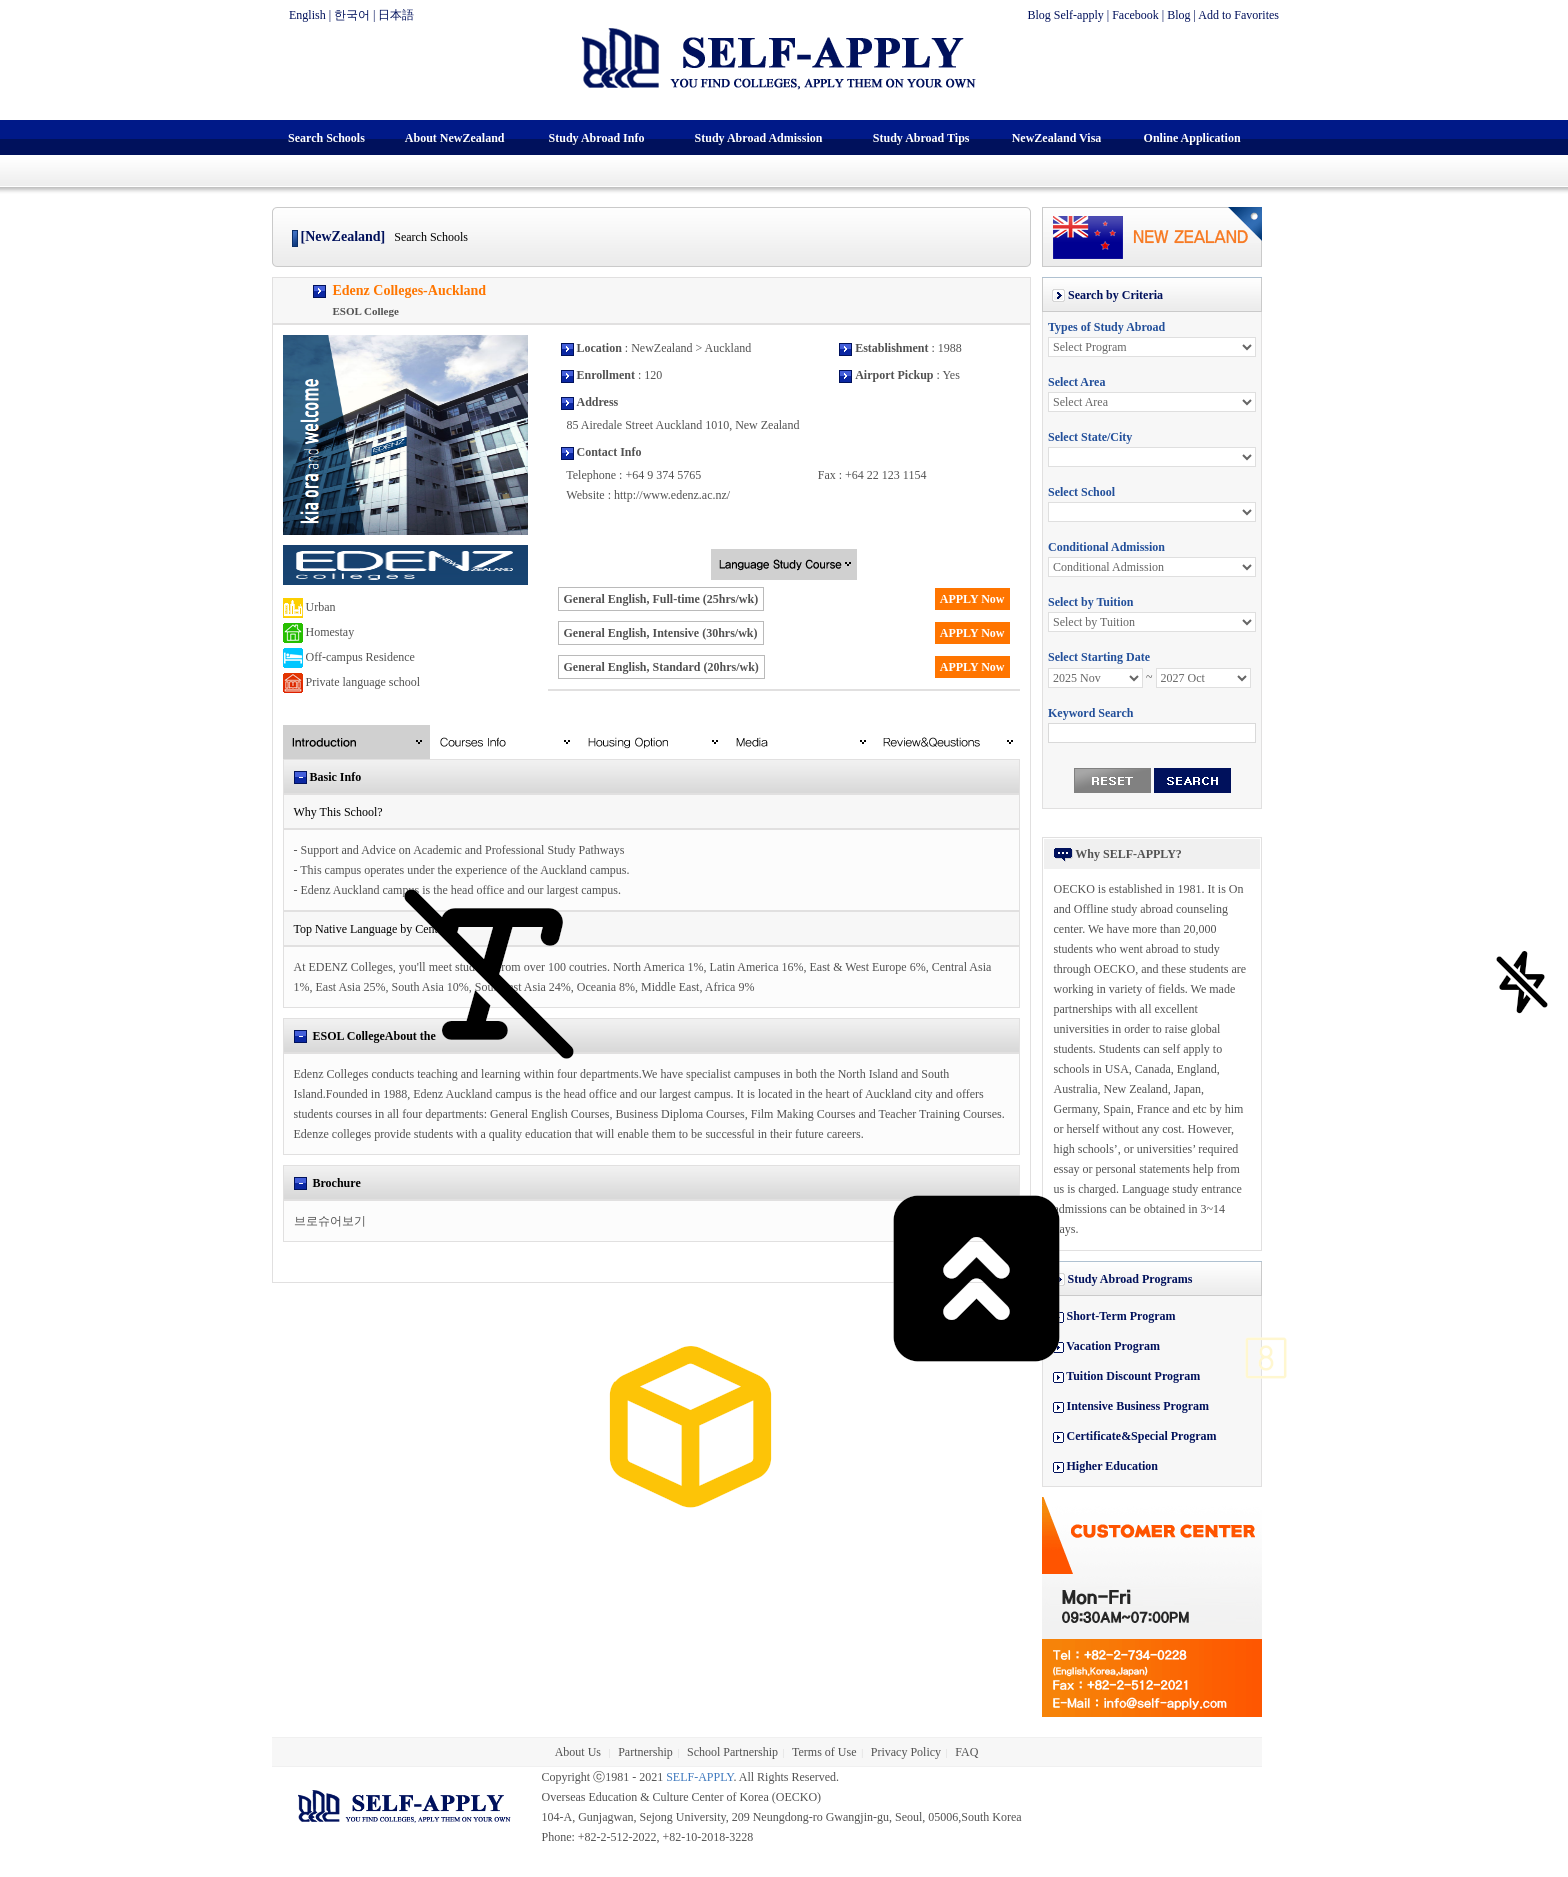 The height and width of the screenshot is (1877, 1568). I want to click on indicates item number eight in a list or sequence, so click(1266, 1358).